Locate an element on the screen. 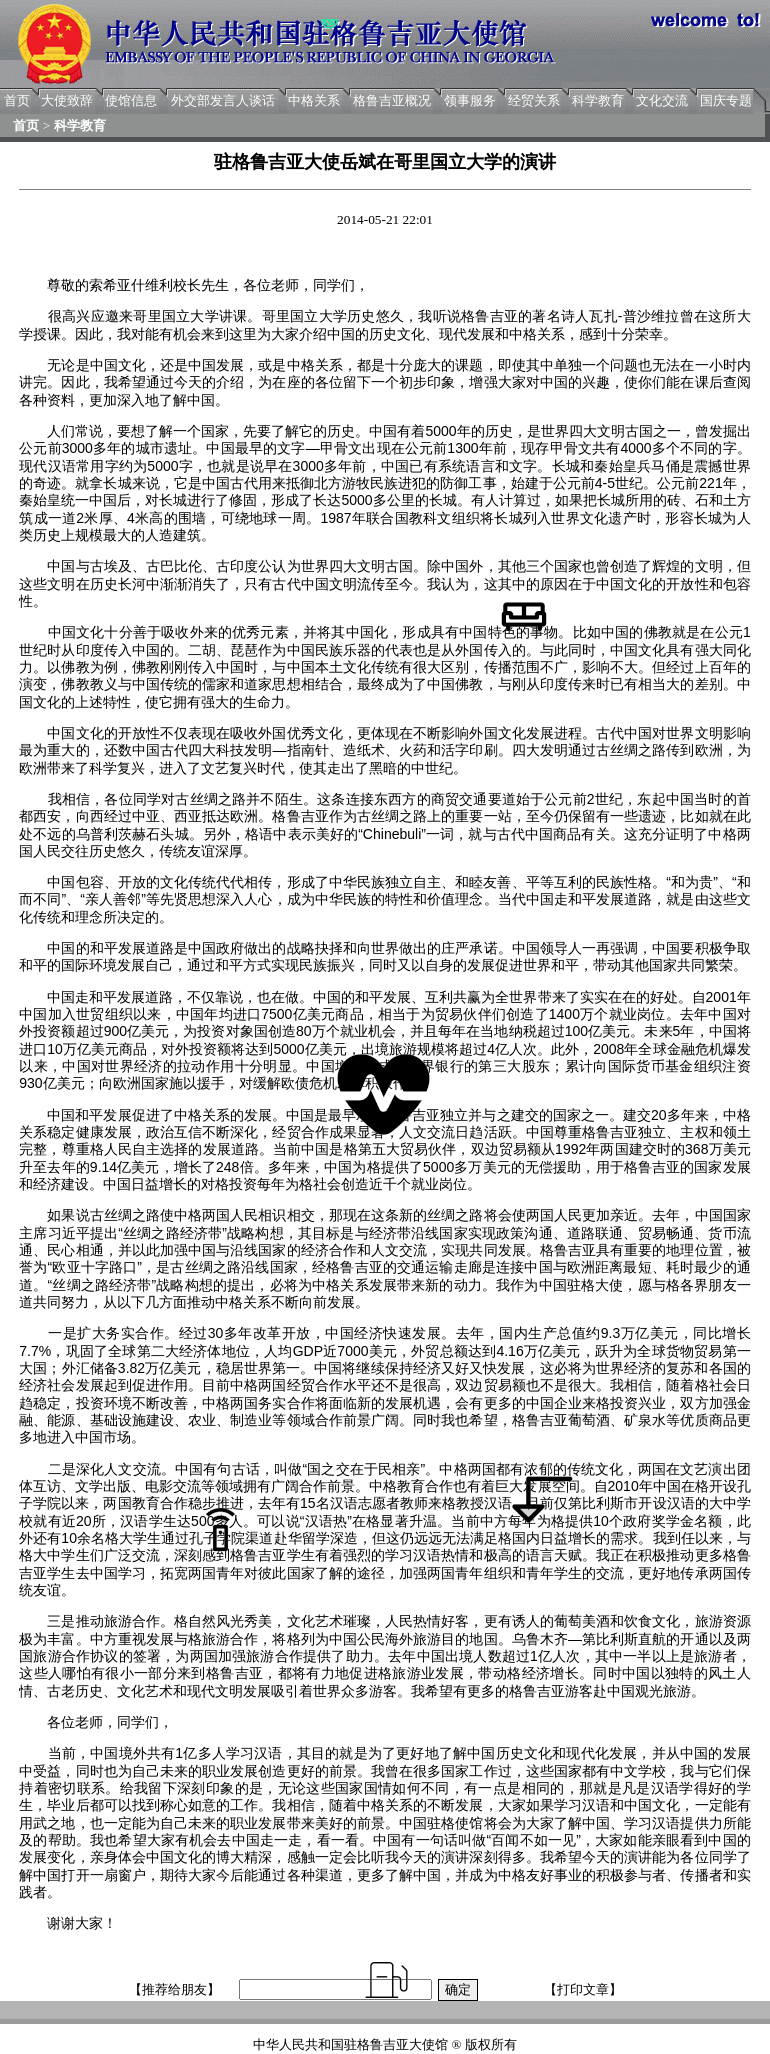 The width and height of the screenshot is (770, 2054). browse furniture or home decor items is located at coordinates (524, 616).